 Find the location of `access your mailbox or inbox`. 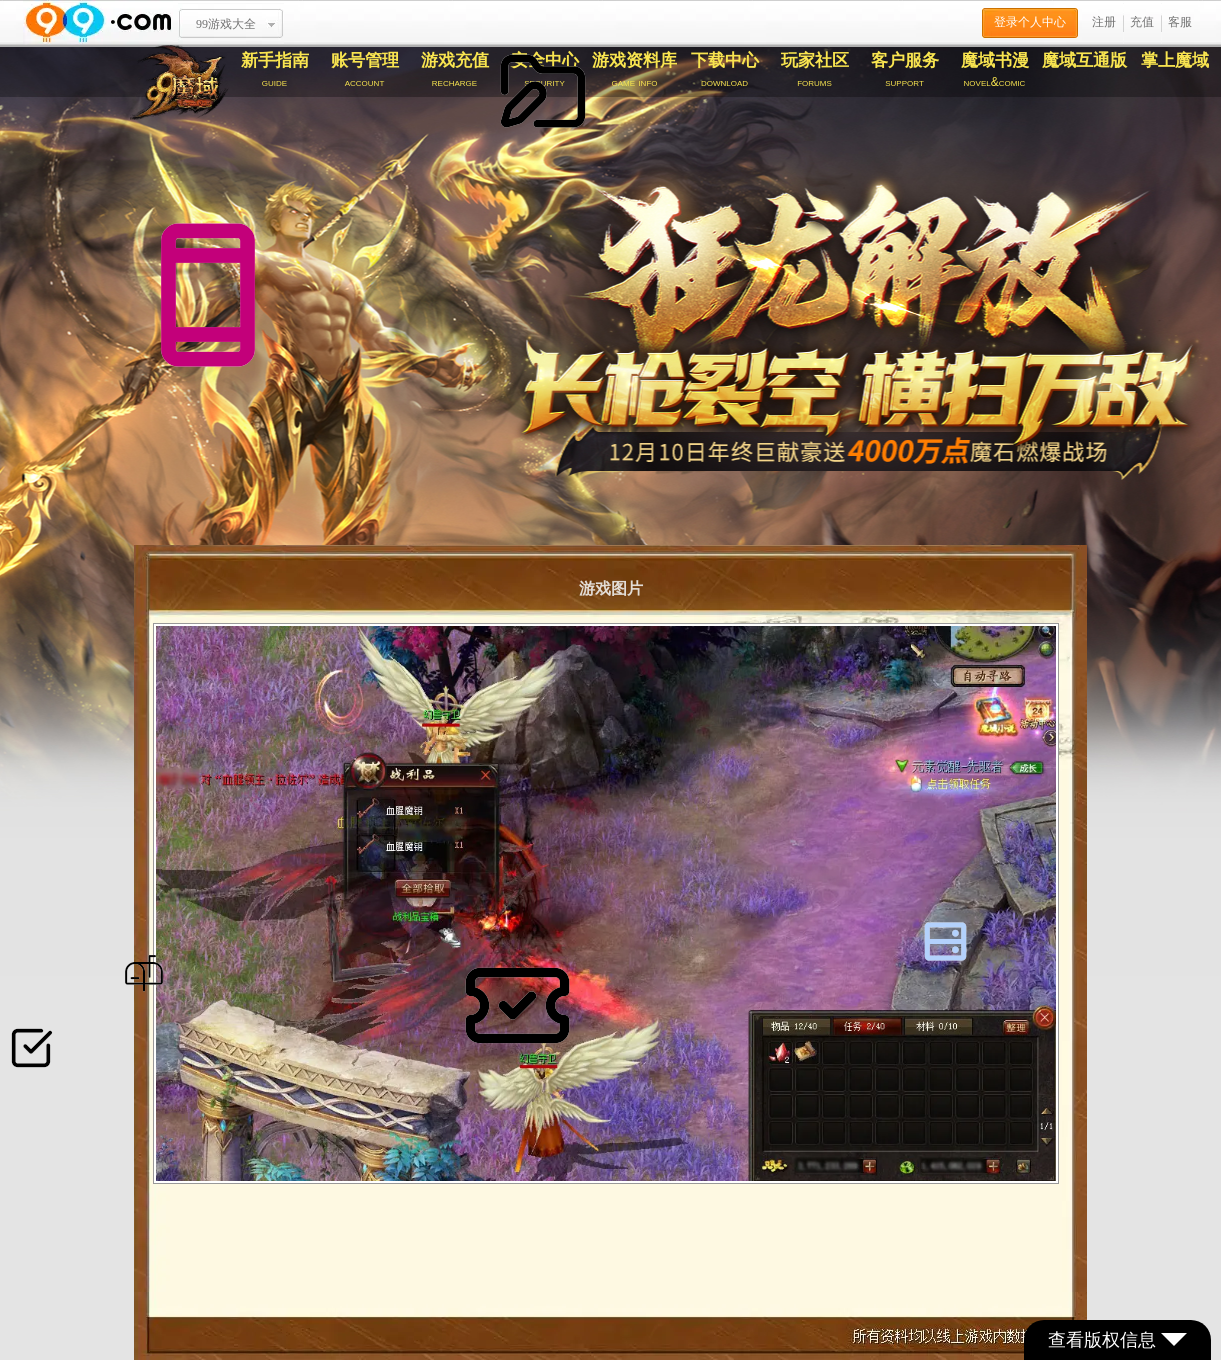

access your mailbox or inbox is located at coordinates (144, 974).